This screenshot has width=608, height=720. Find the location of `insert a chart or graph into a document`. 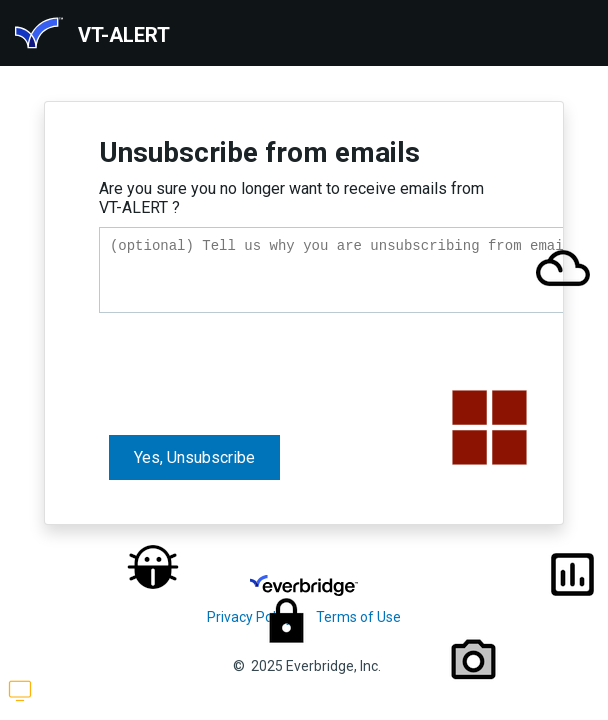

insert a chart or graph into a document is located at coordinates (572, 574).